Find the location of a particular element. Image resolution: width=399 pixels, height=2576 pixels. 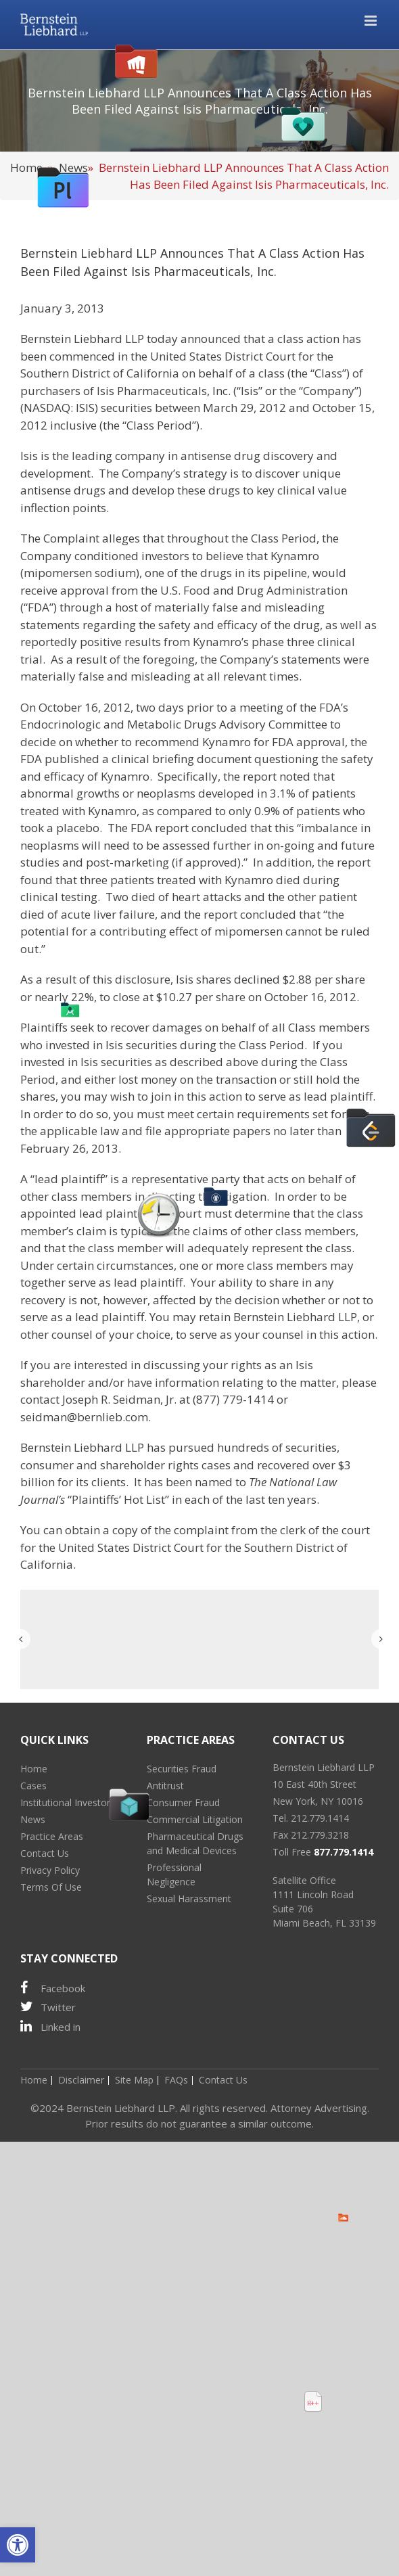

open android studio project folder is located at coordinates (70, 1010).